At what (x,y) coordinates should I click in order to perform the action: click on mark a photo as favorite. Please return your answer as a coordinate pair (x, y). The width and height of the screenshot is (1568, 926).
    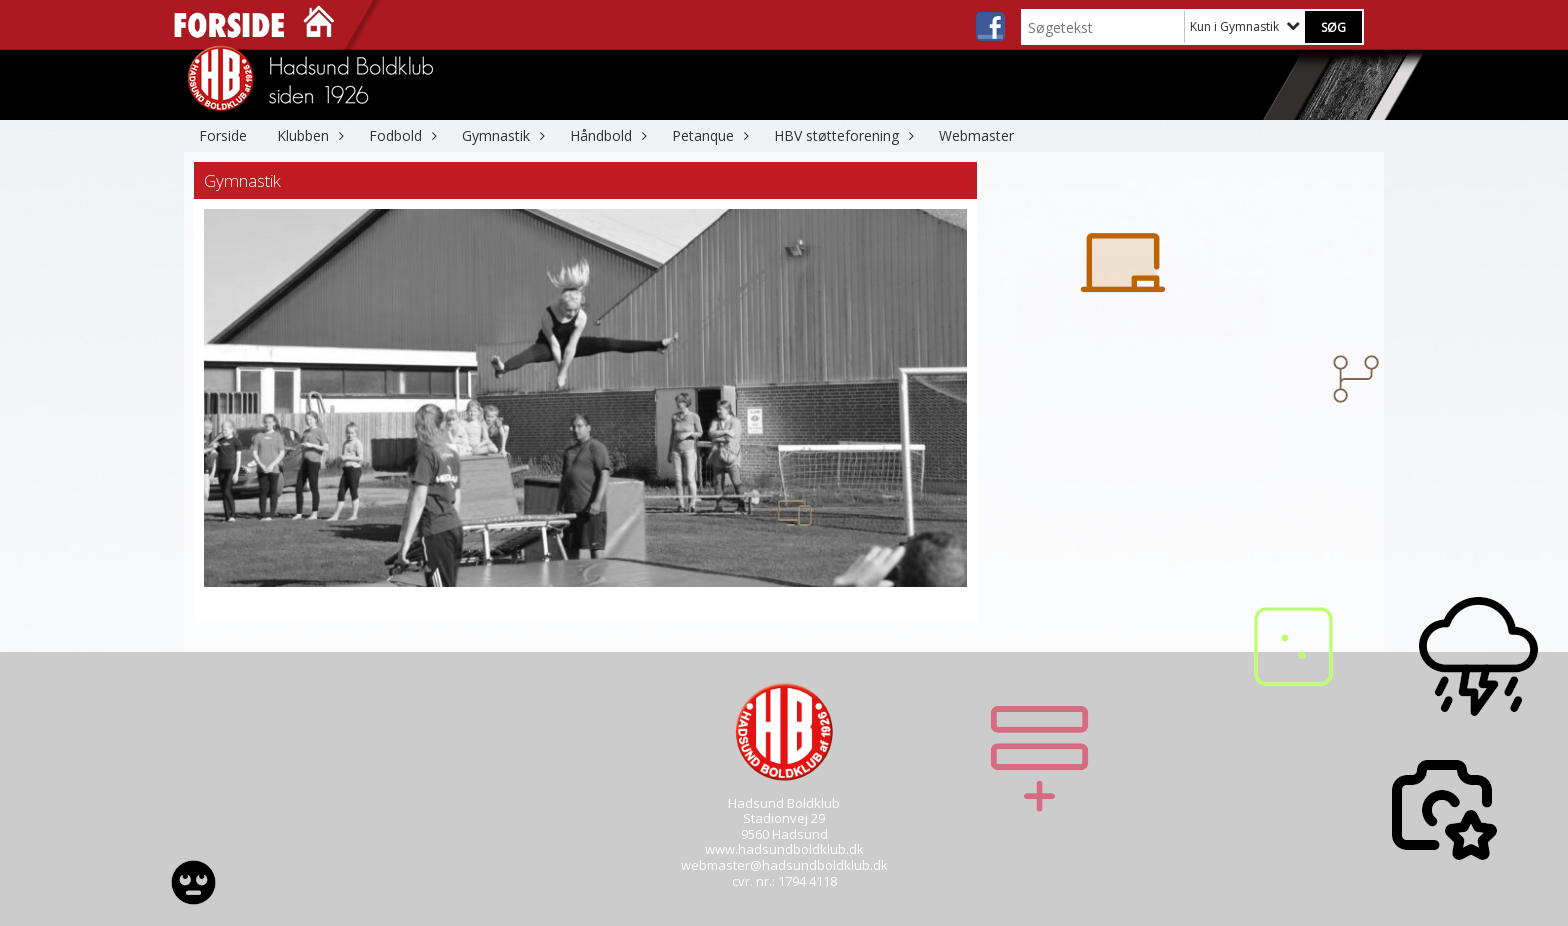
    Looking at the image, I should click on (1442, 805).